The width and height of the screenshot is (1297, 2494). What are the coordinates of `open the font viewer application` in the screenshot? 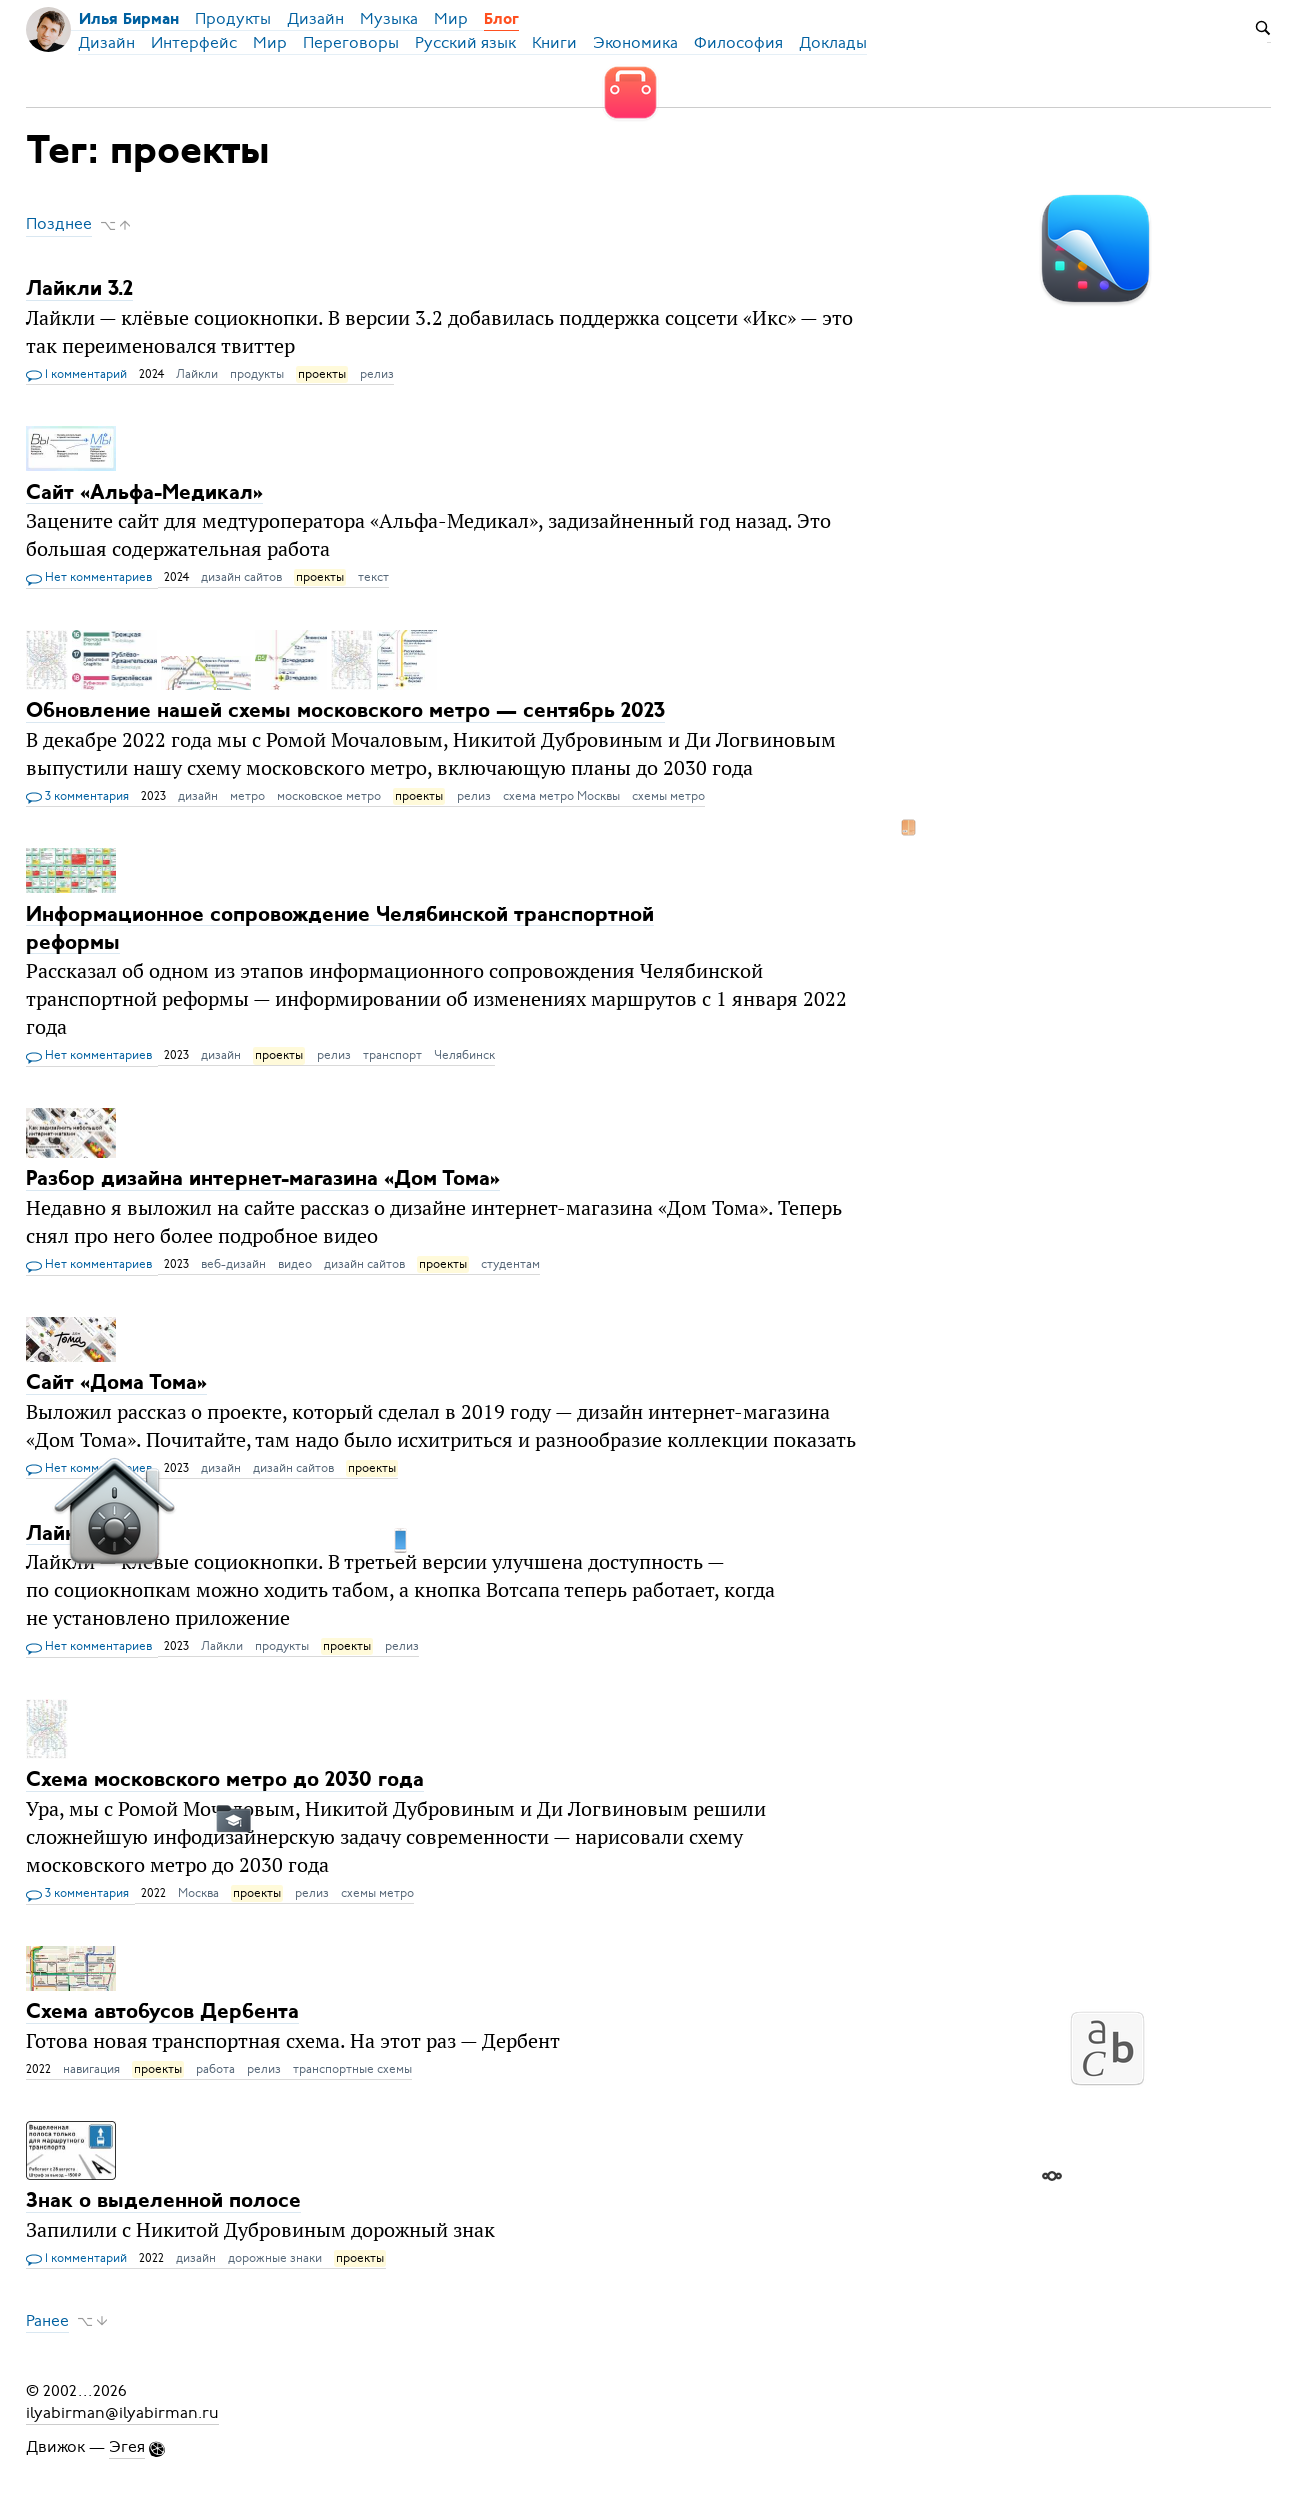 It's located at (1107, 2048).